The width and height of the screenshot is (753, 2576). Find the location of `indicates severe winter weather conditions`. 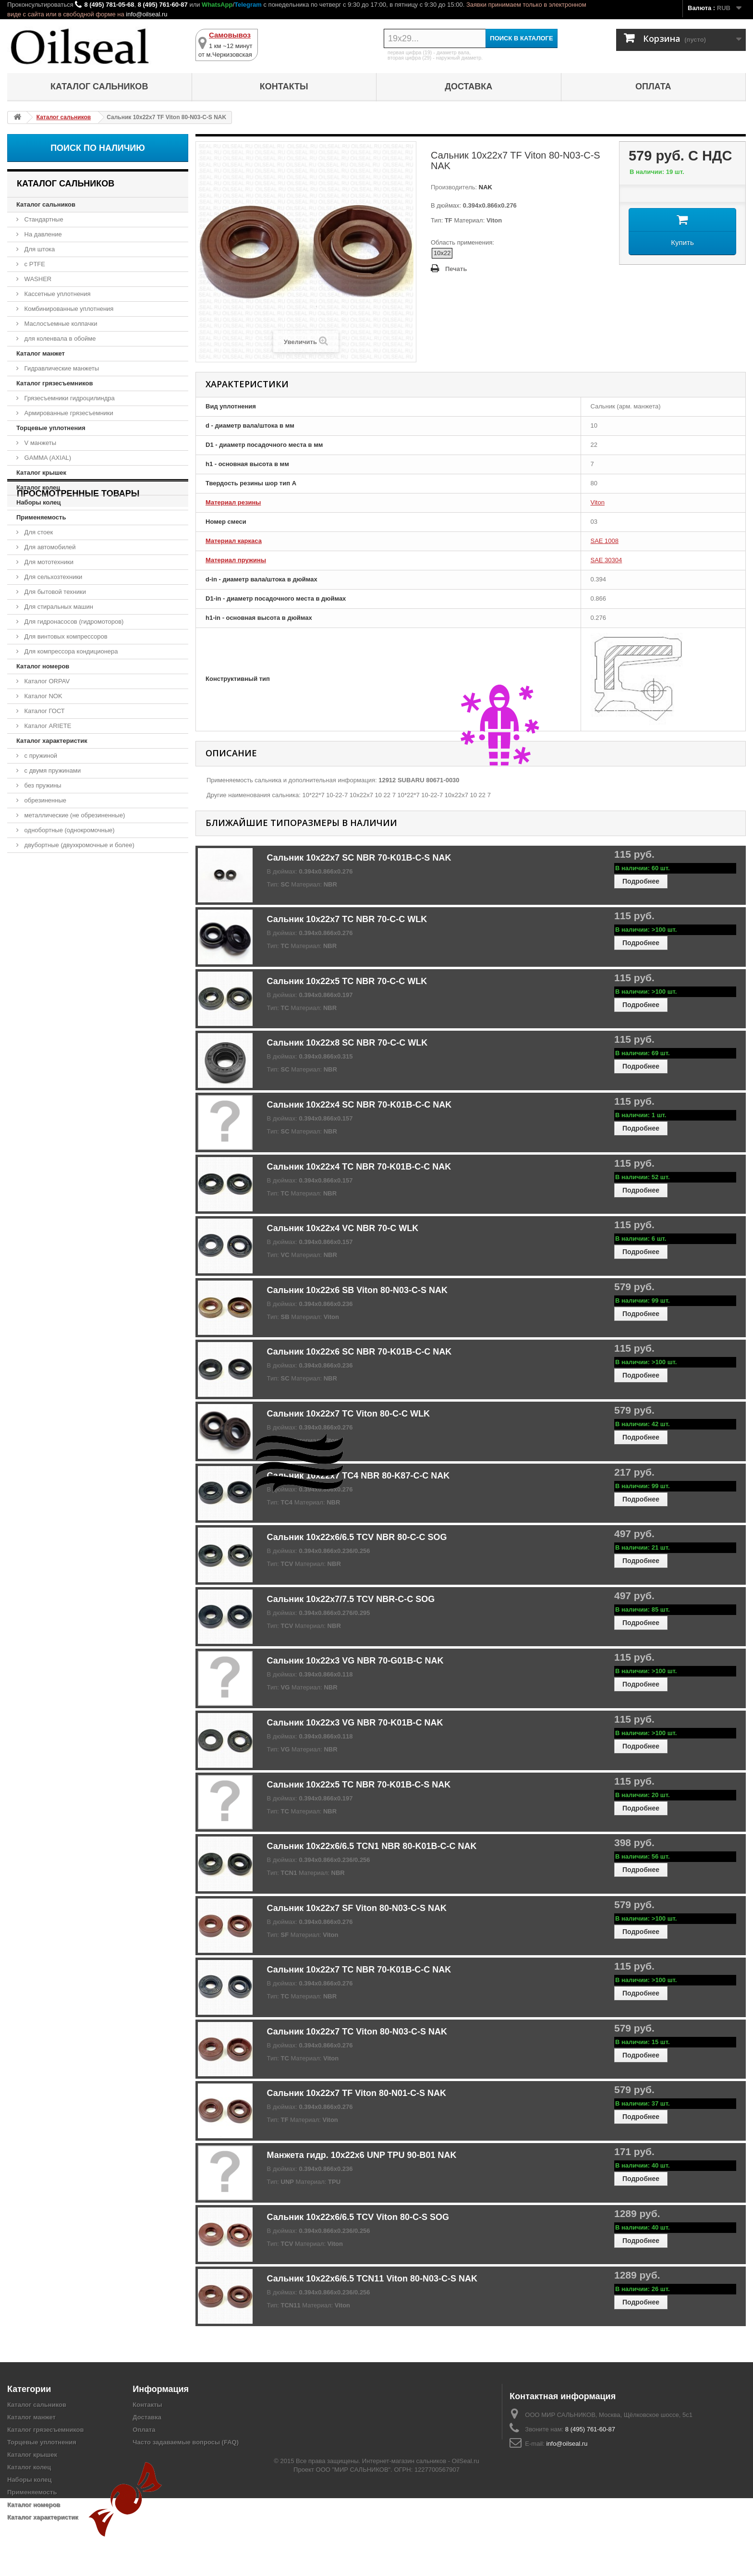

indicates severe winter weather conditions is located at coordinates (499, 725).